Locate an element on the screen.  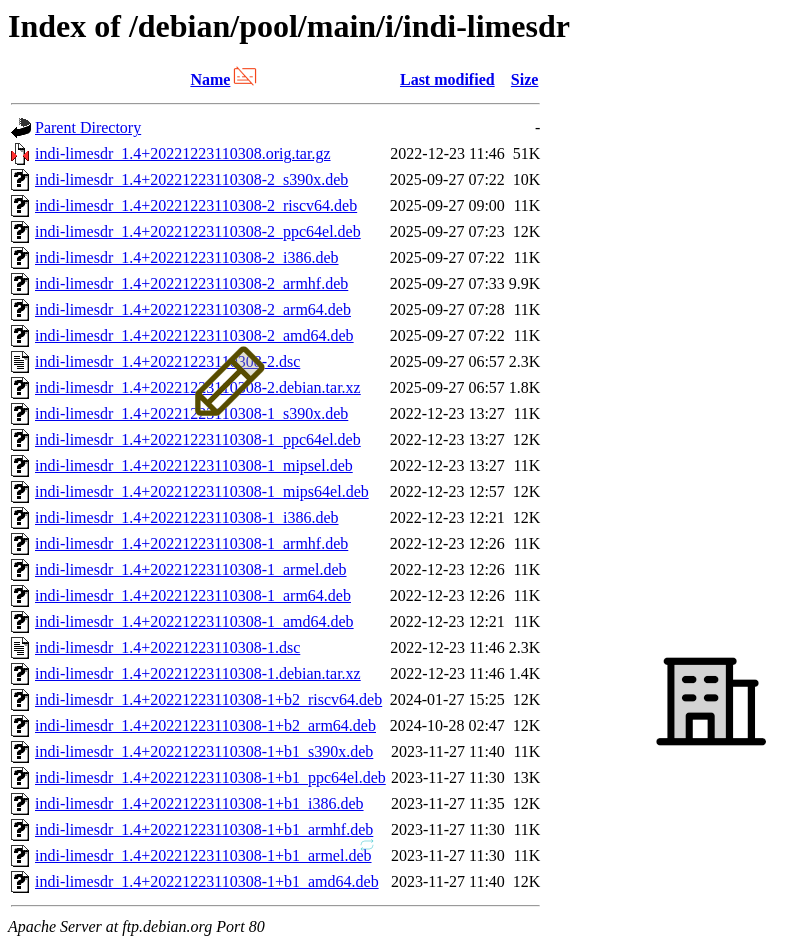
edit content or text is located at coordinates (228, 382).